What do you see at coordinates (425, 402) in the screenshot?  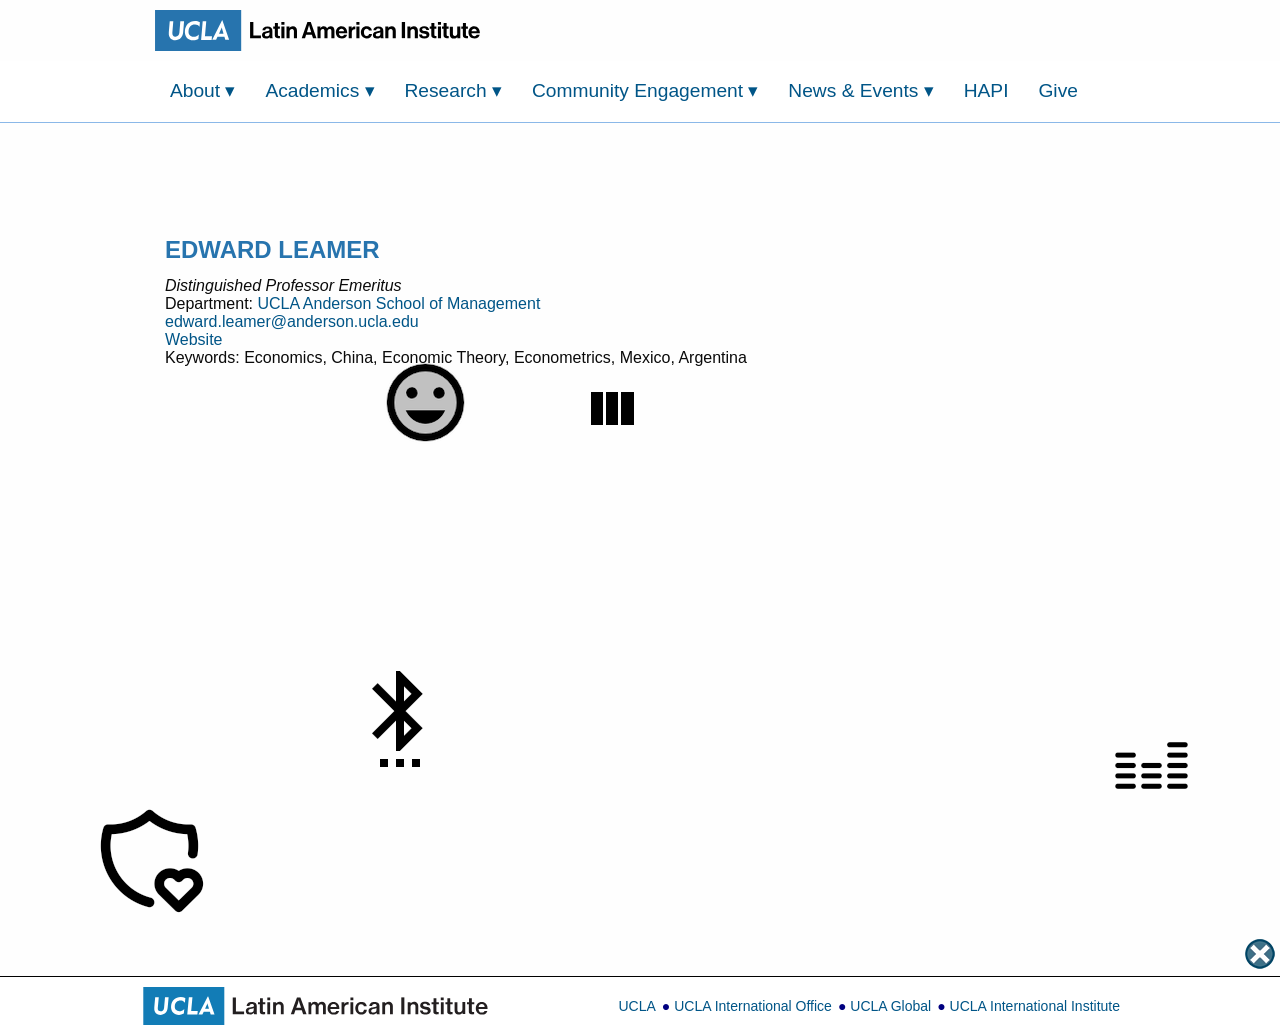 I see `select your current mood or emotional state` at bounding box center [425, 402].